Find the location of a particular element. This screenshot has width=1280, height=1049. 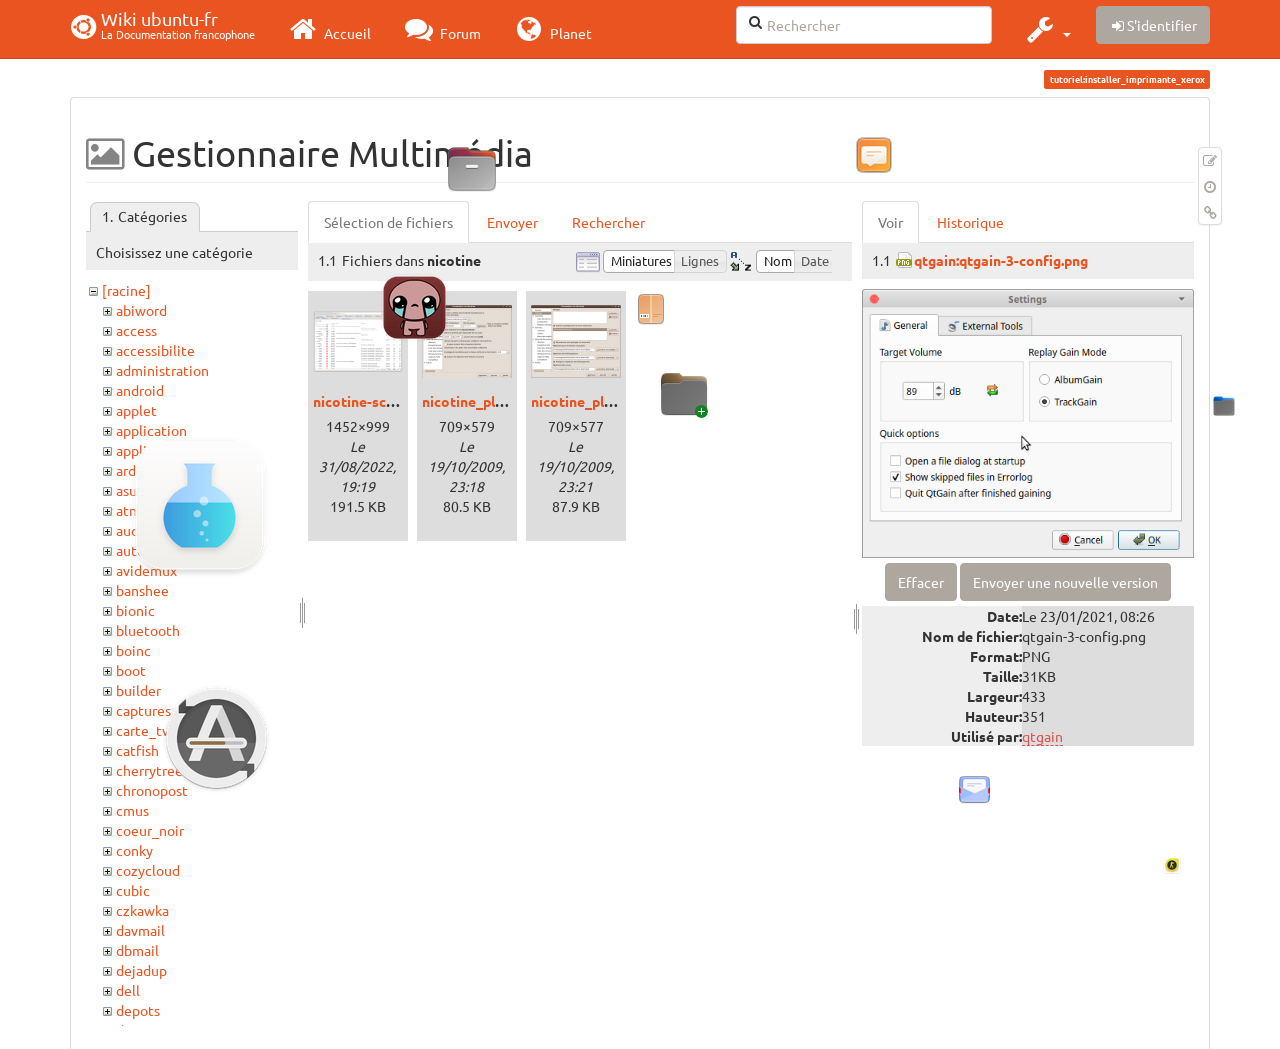

create a new folder is located at coordinates (684, 394).